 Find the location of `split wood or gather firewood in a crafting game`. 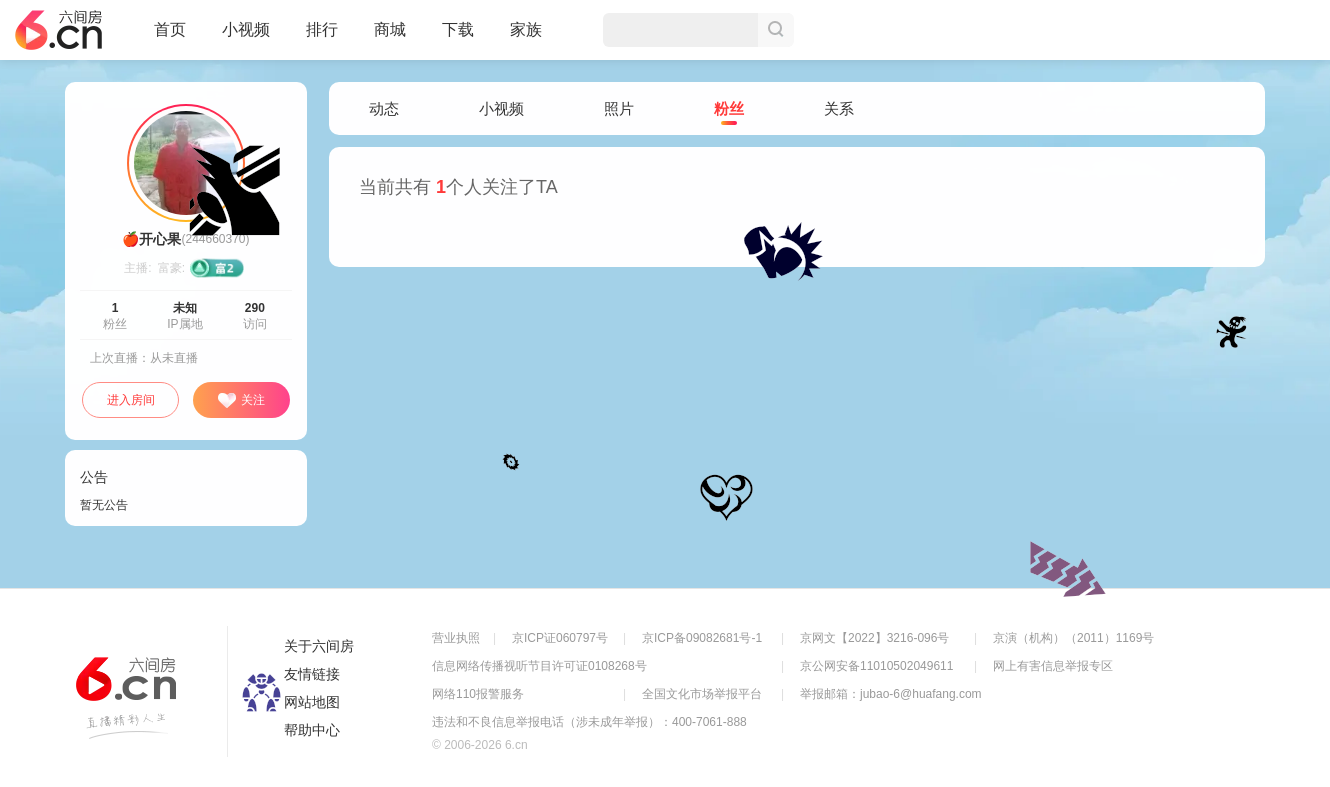

split wood or gather firewood in a crafting game is located at coordinates (234, 190).